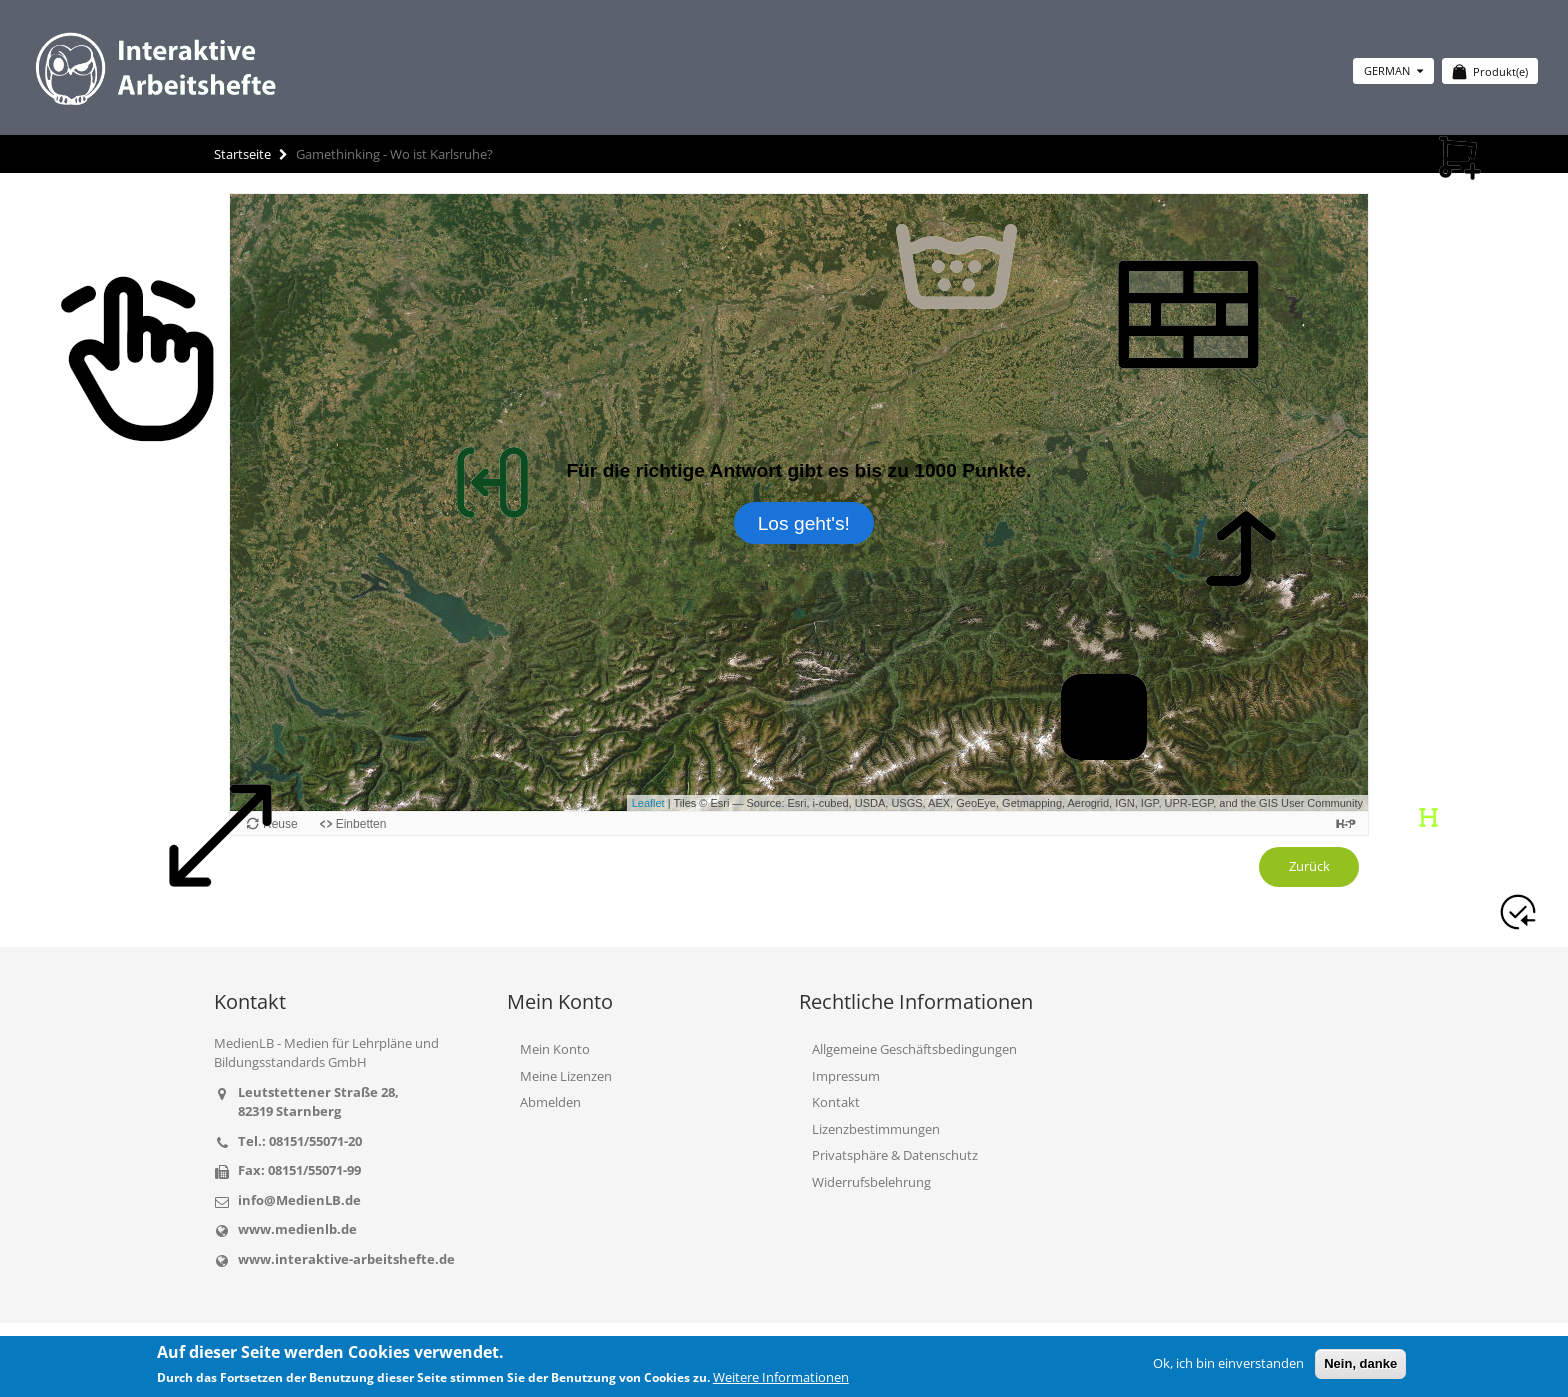 This screenshot has width=1568, height=1397. I want to click on navigate forward and up in a hierarchy, so click(1241, 551).